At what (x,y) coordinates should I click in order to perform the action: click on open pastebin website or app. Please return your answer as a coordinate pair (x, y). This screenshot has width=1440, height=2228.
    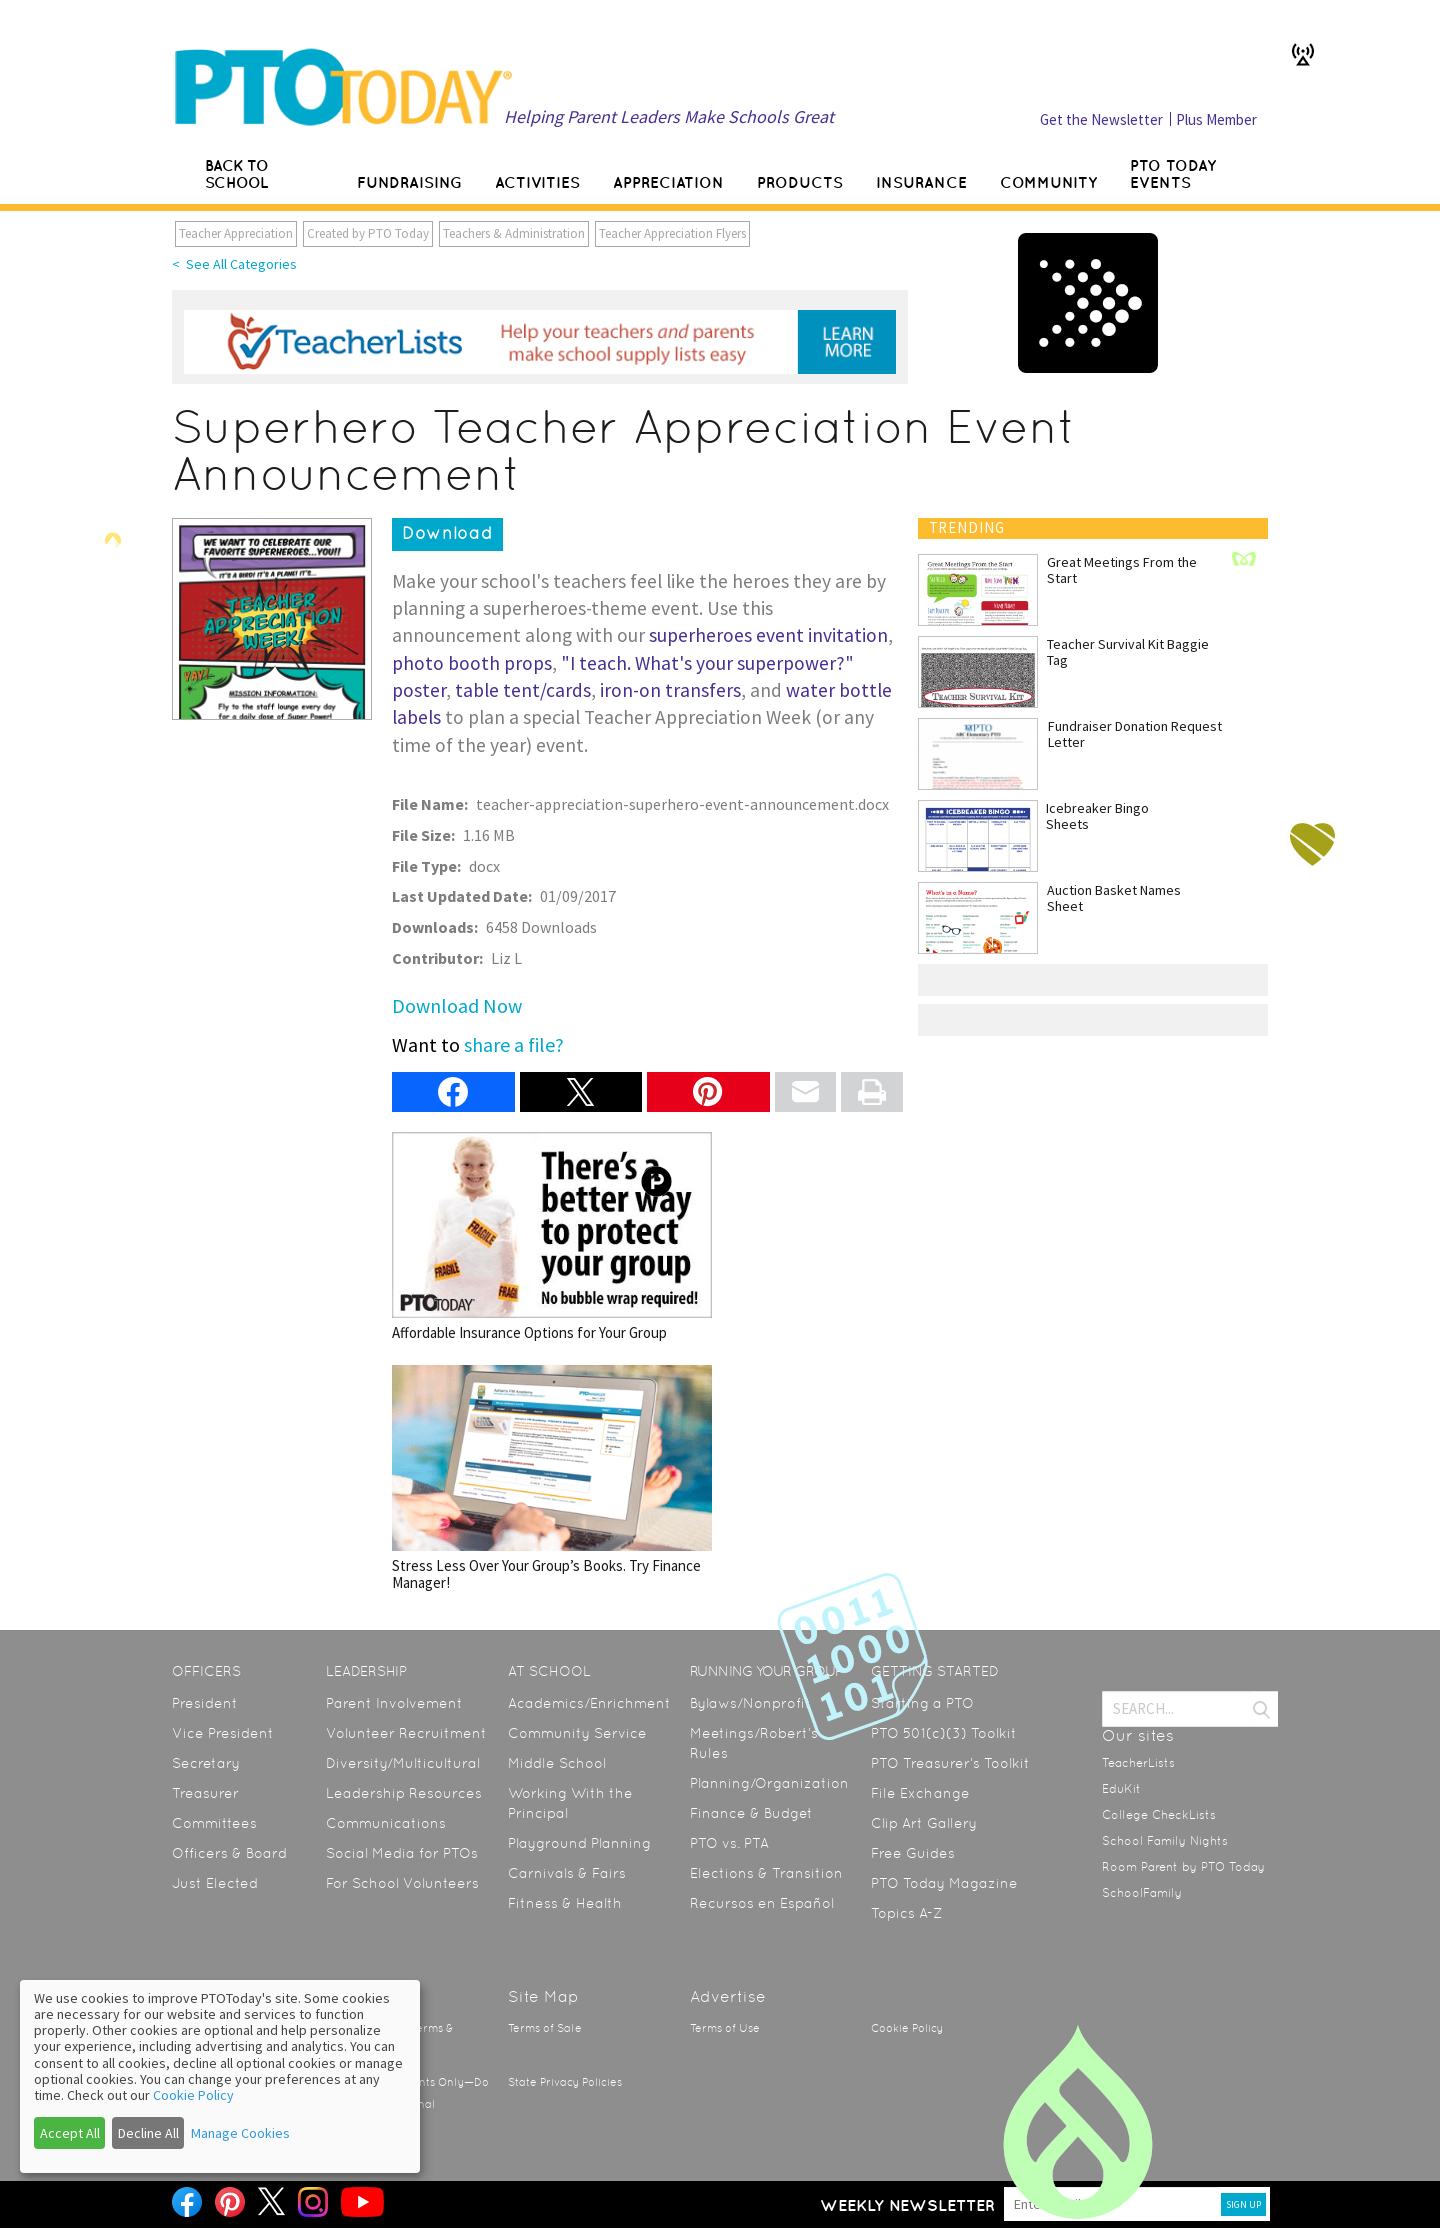
    Looking at the image, I should click on (852, 1656).